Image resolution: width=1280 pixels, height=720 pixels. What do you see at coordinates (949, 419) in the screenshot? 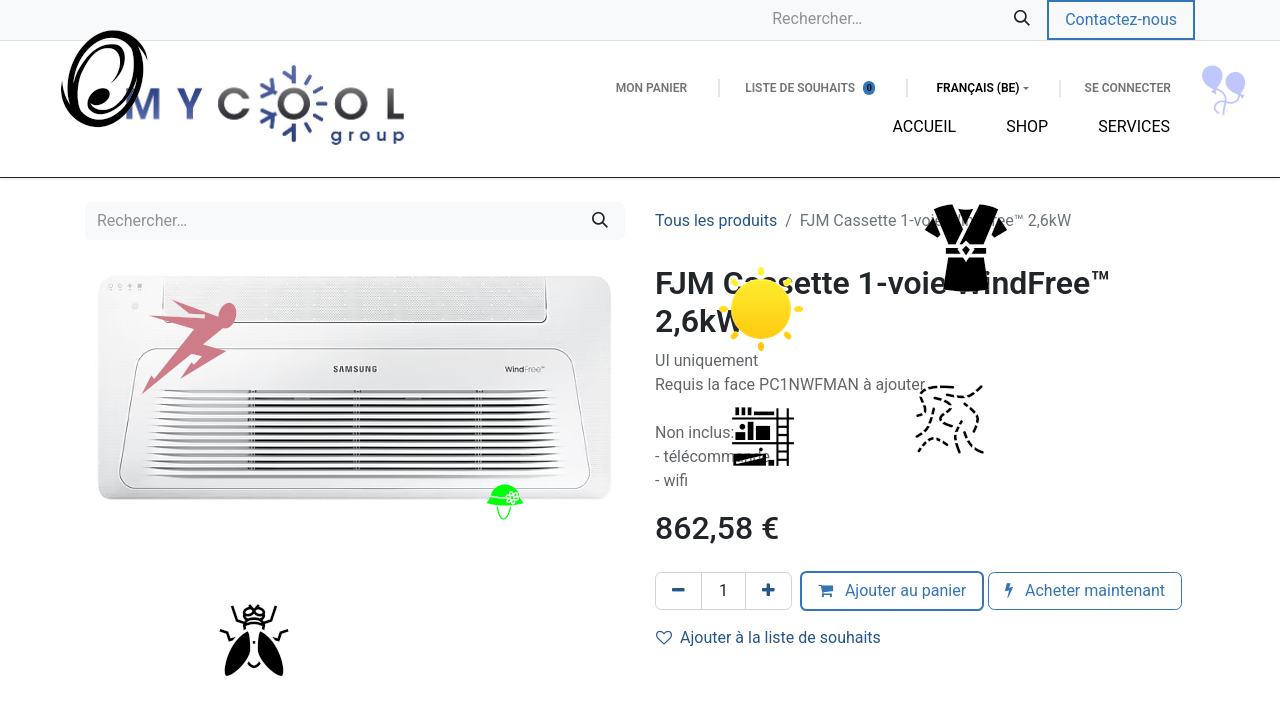
I see `indicates parasites or infection in a health/medical game` at bounding box center [949, 419].